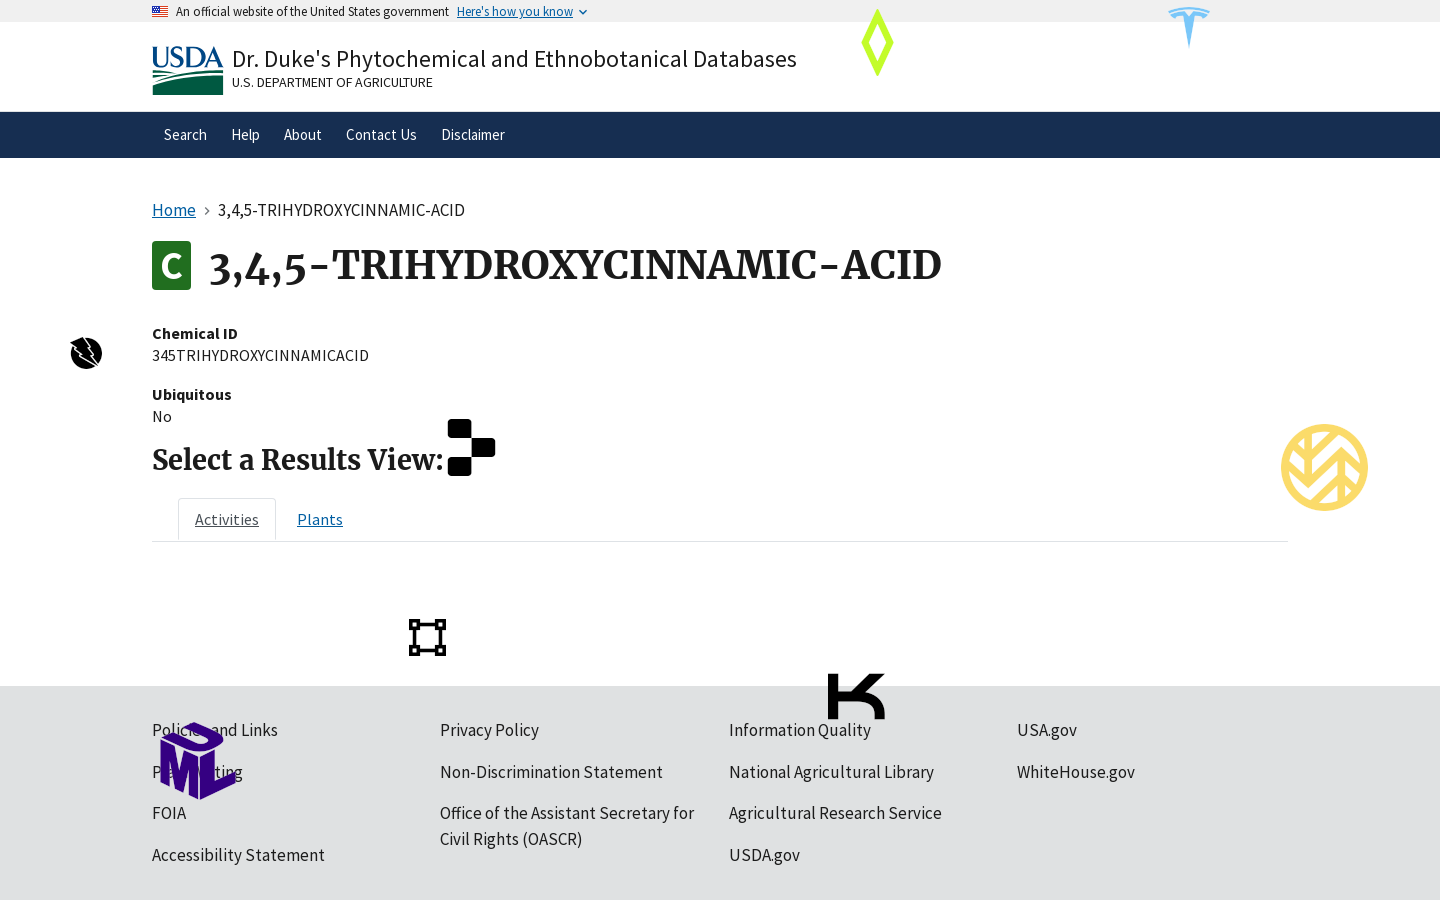  I want to click on open the Tesla app, so click(1189, 28).